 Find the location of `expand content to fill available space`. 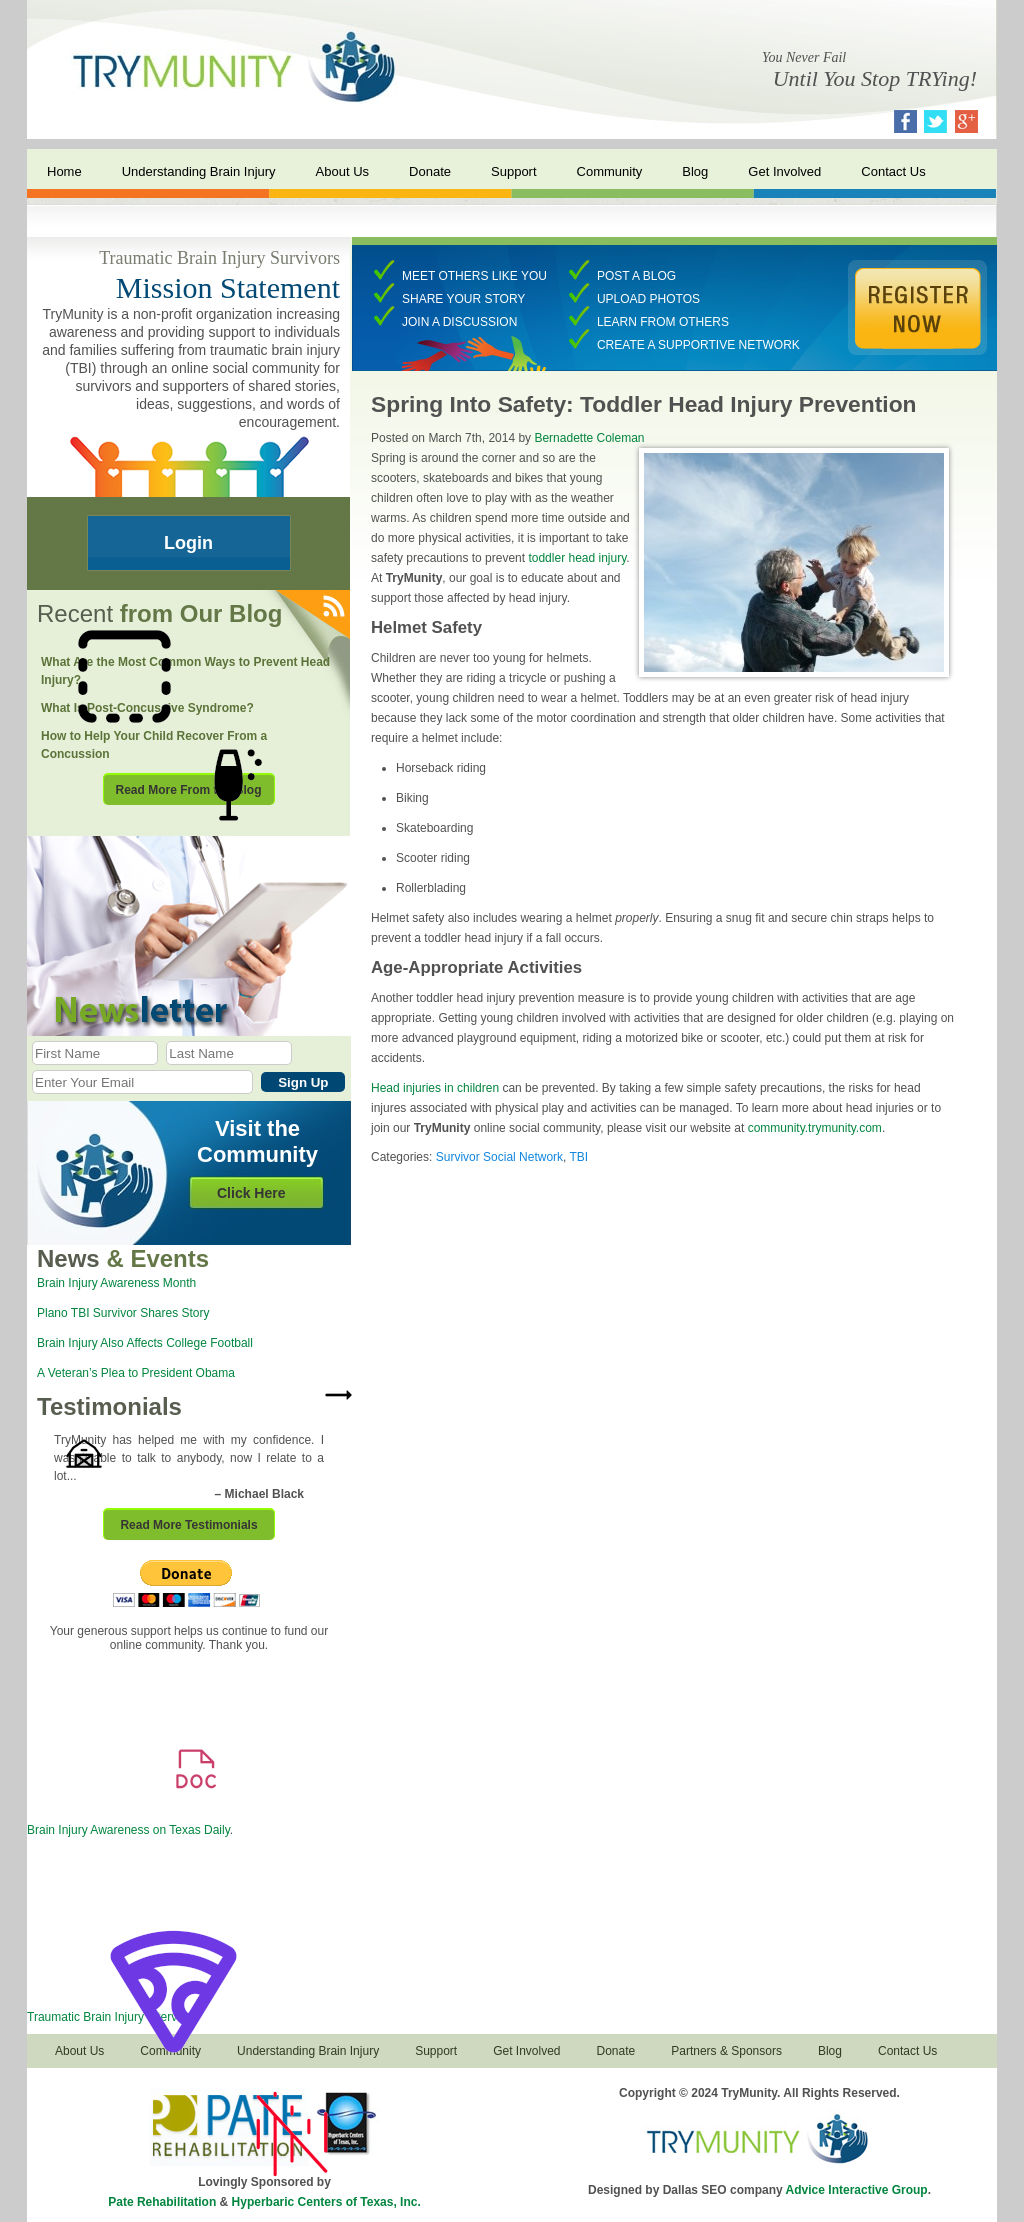

expand content to fill available space is located at coordinates (124, 676).